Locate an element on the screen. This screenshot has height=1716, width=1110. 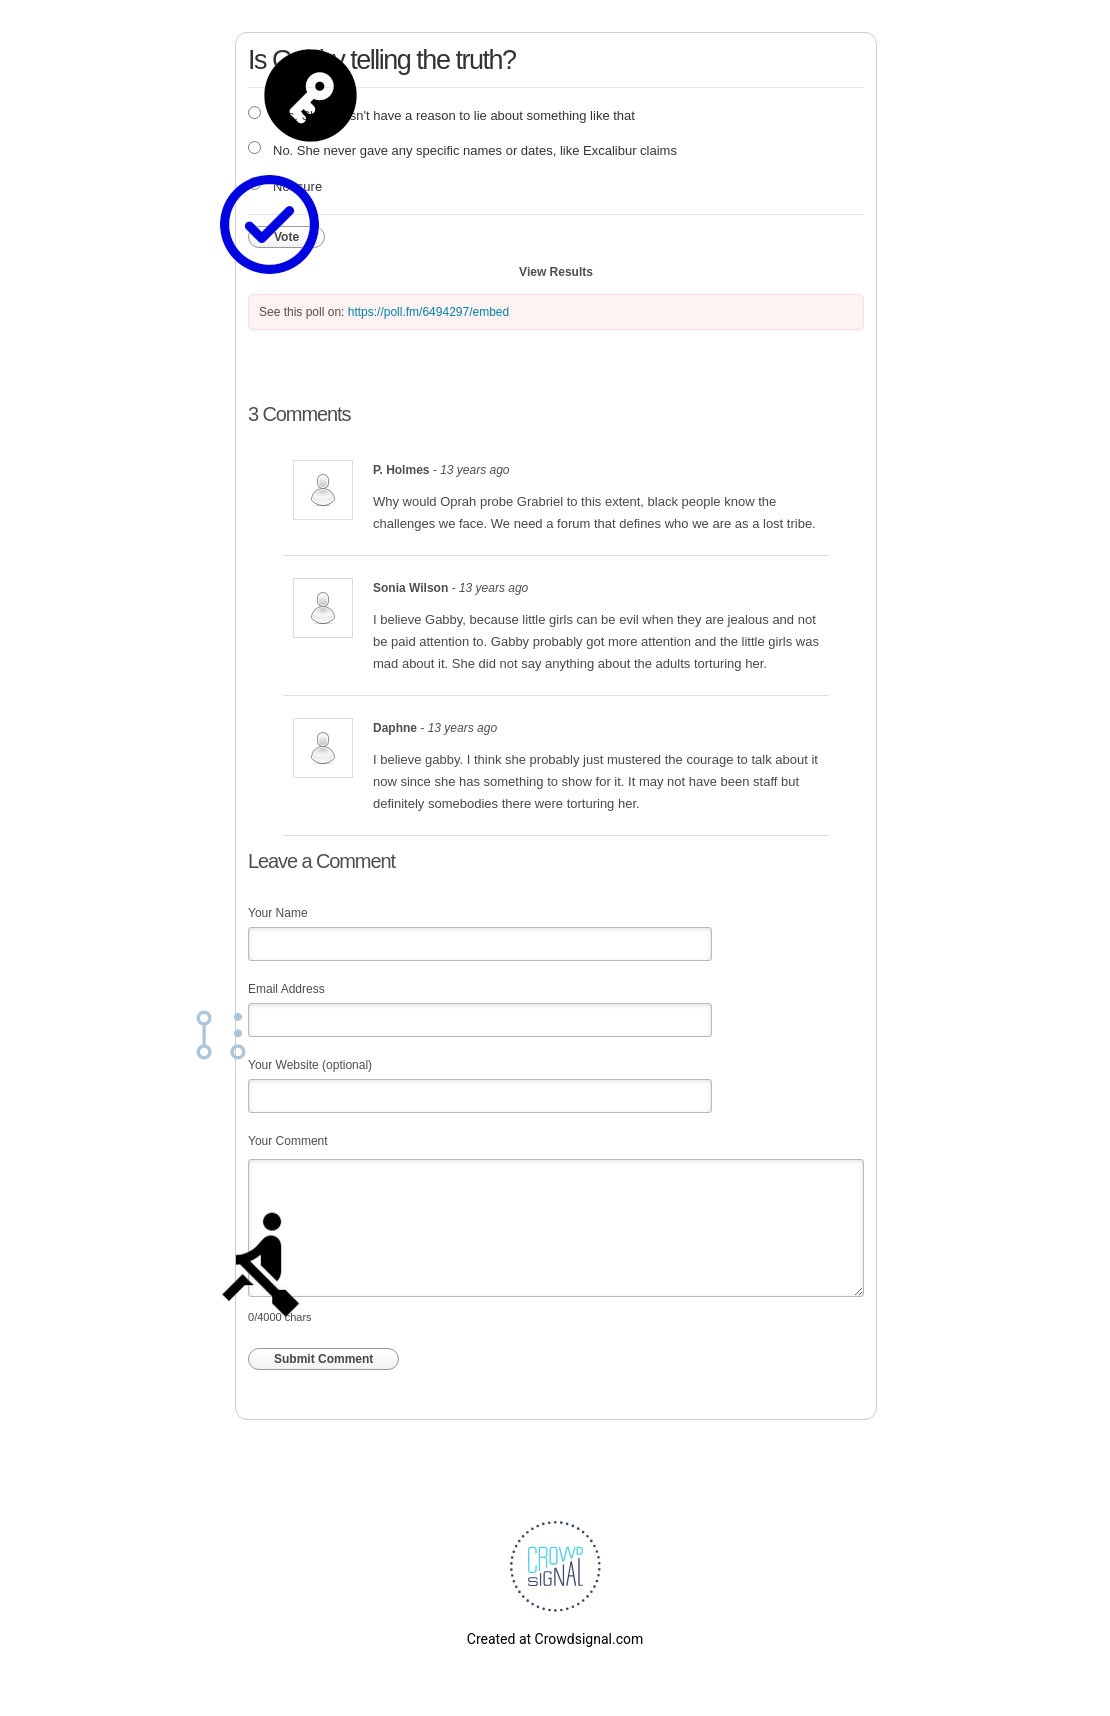
access rowing or kayaking activities is located at coordinates (258, 1262).